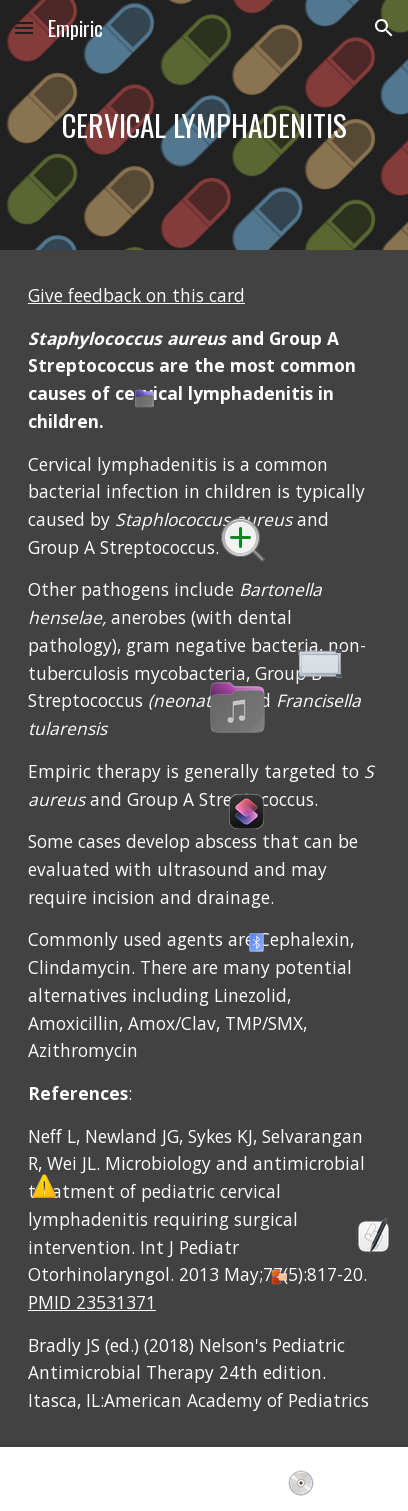  I want to click on drop files here to move them into this folder, so click(144, 398).